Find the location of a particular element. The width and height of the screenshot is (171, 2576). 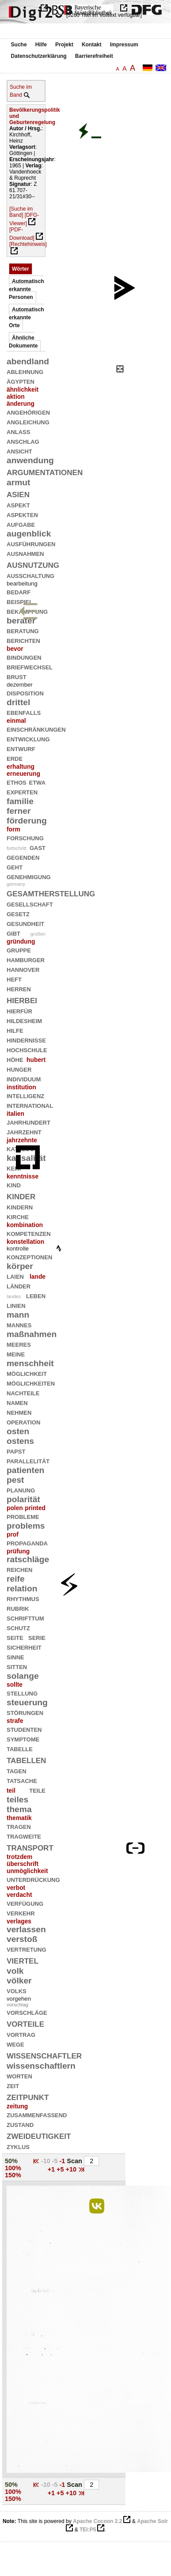

linux foundation logo is located at coordinates (28, 1157).